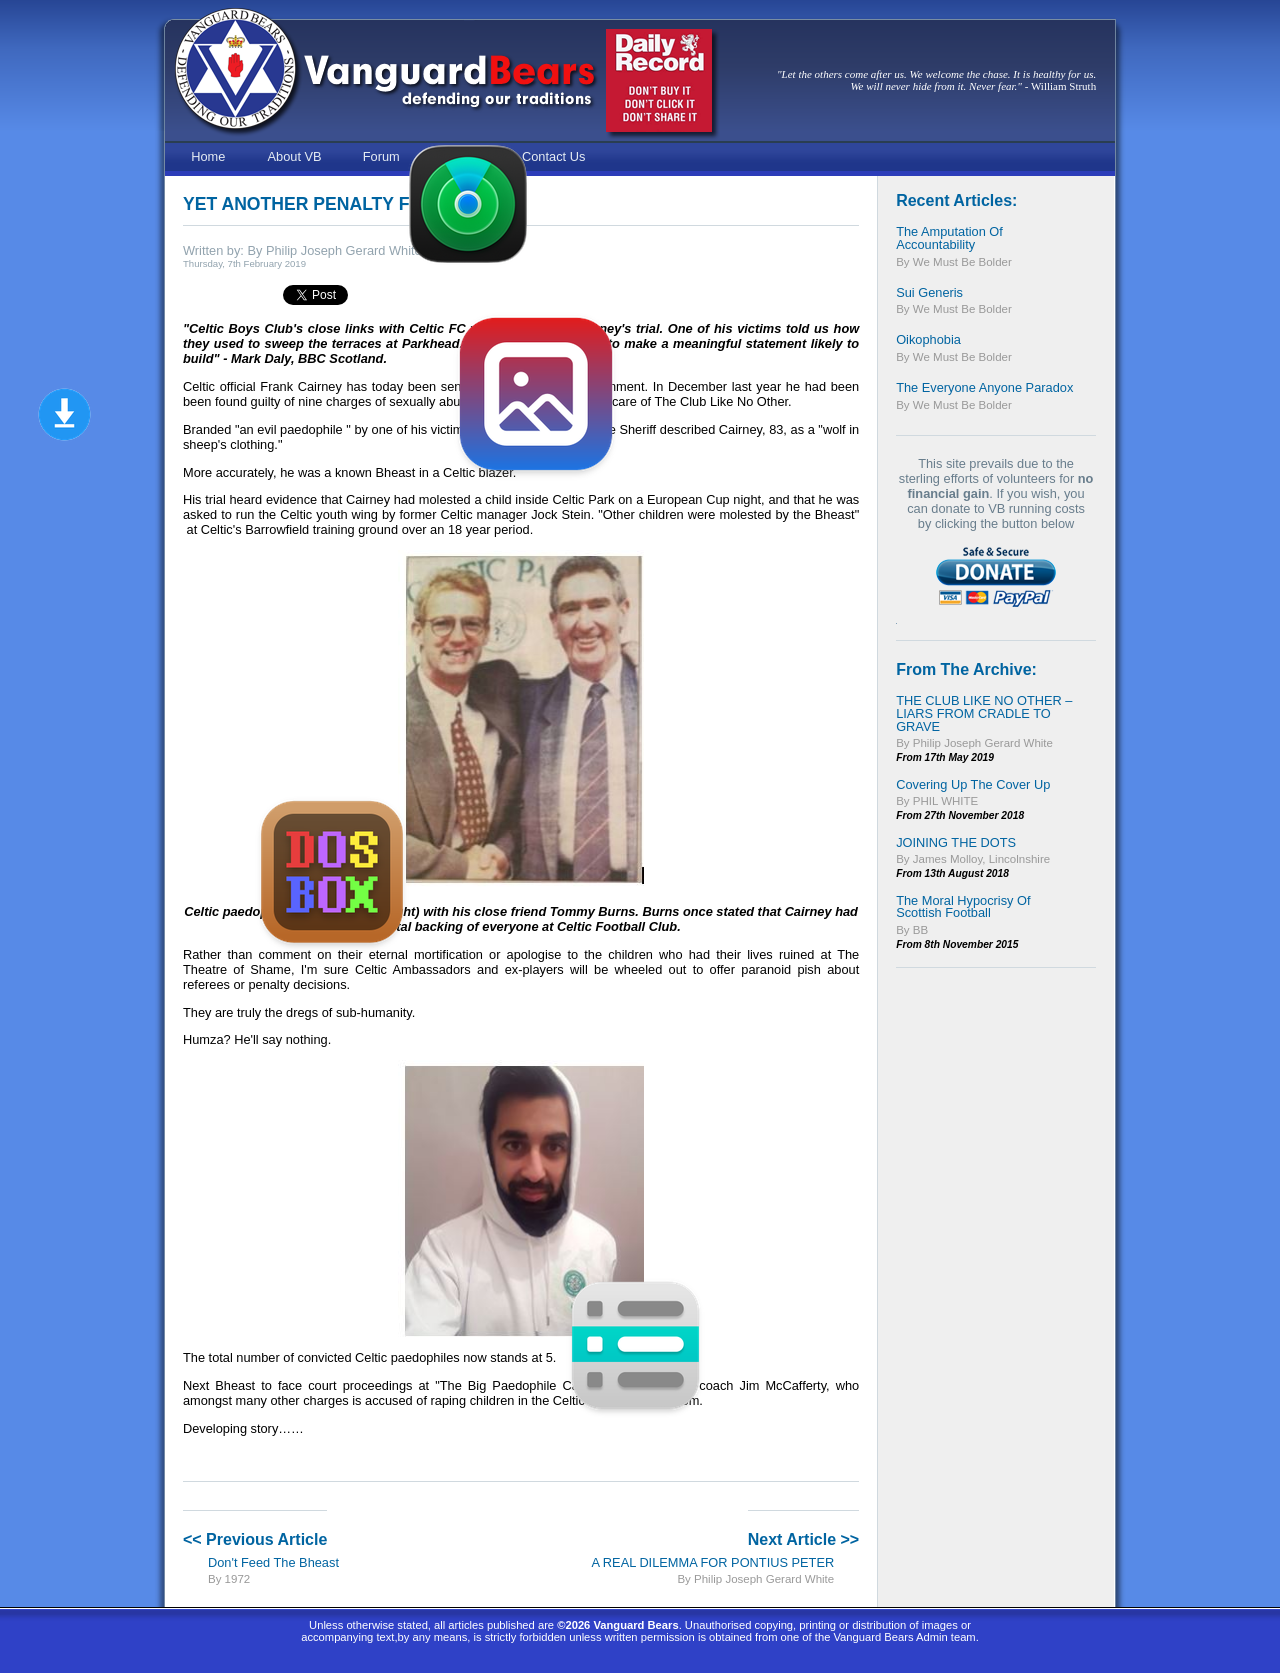 The height and width of the screenshot is (1673, 1280). What do you see at coordinates (468, 204) in the screenshot?
I see `open find my app to locate devices` at bounding box center [468, 204].